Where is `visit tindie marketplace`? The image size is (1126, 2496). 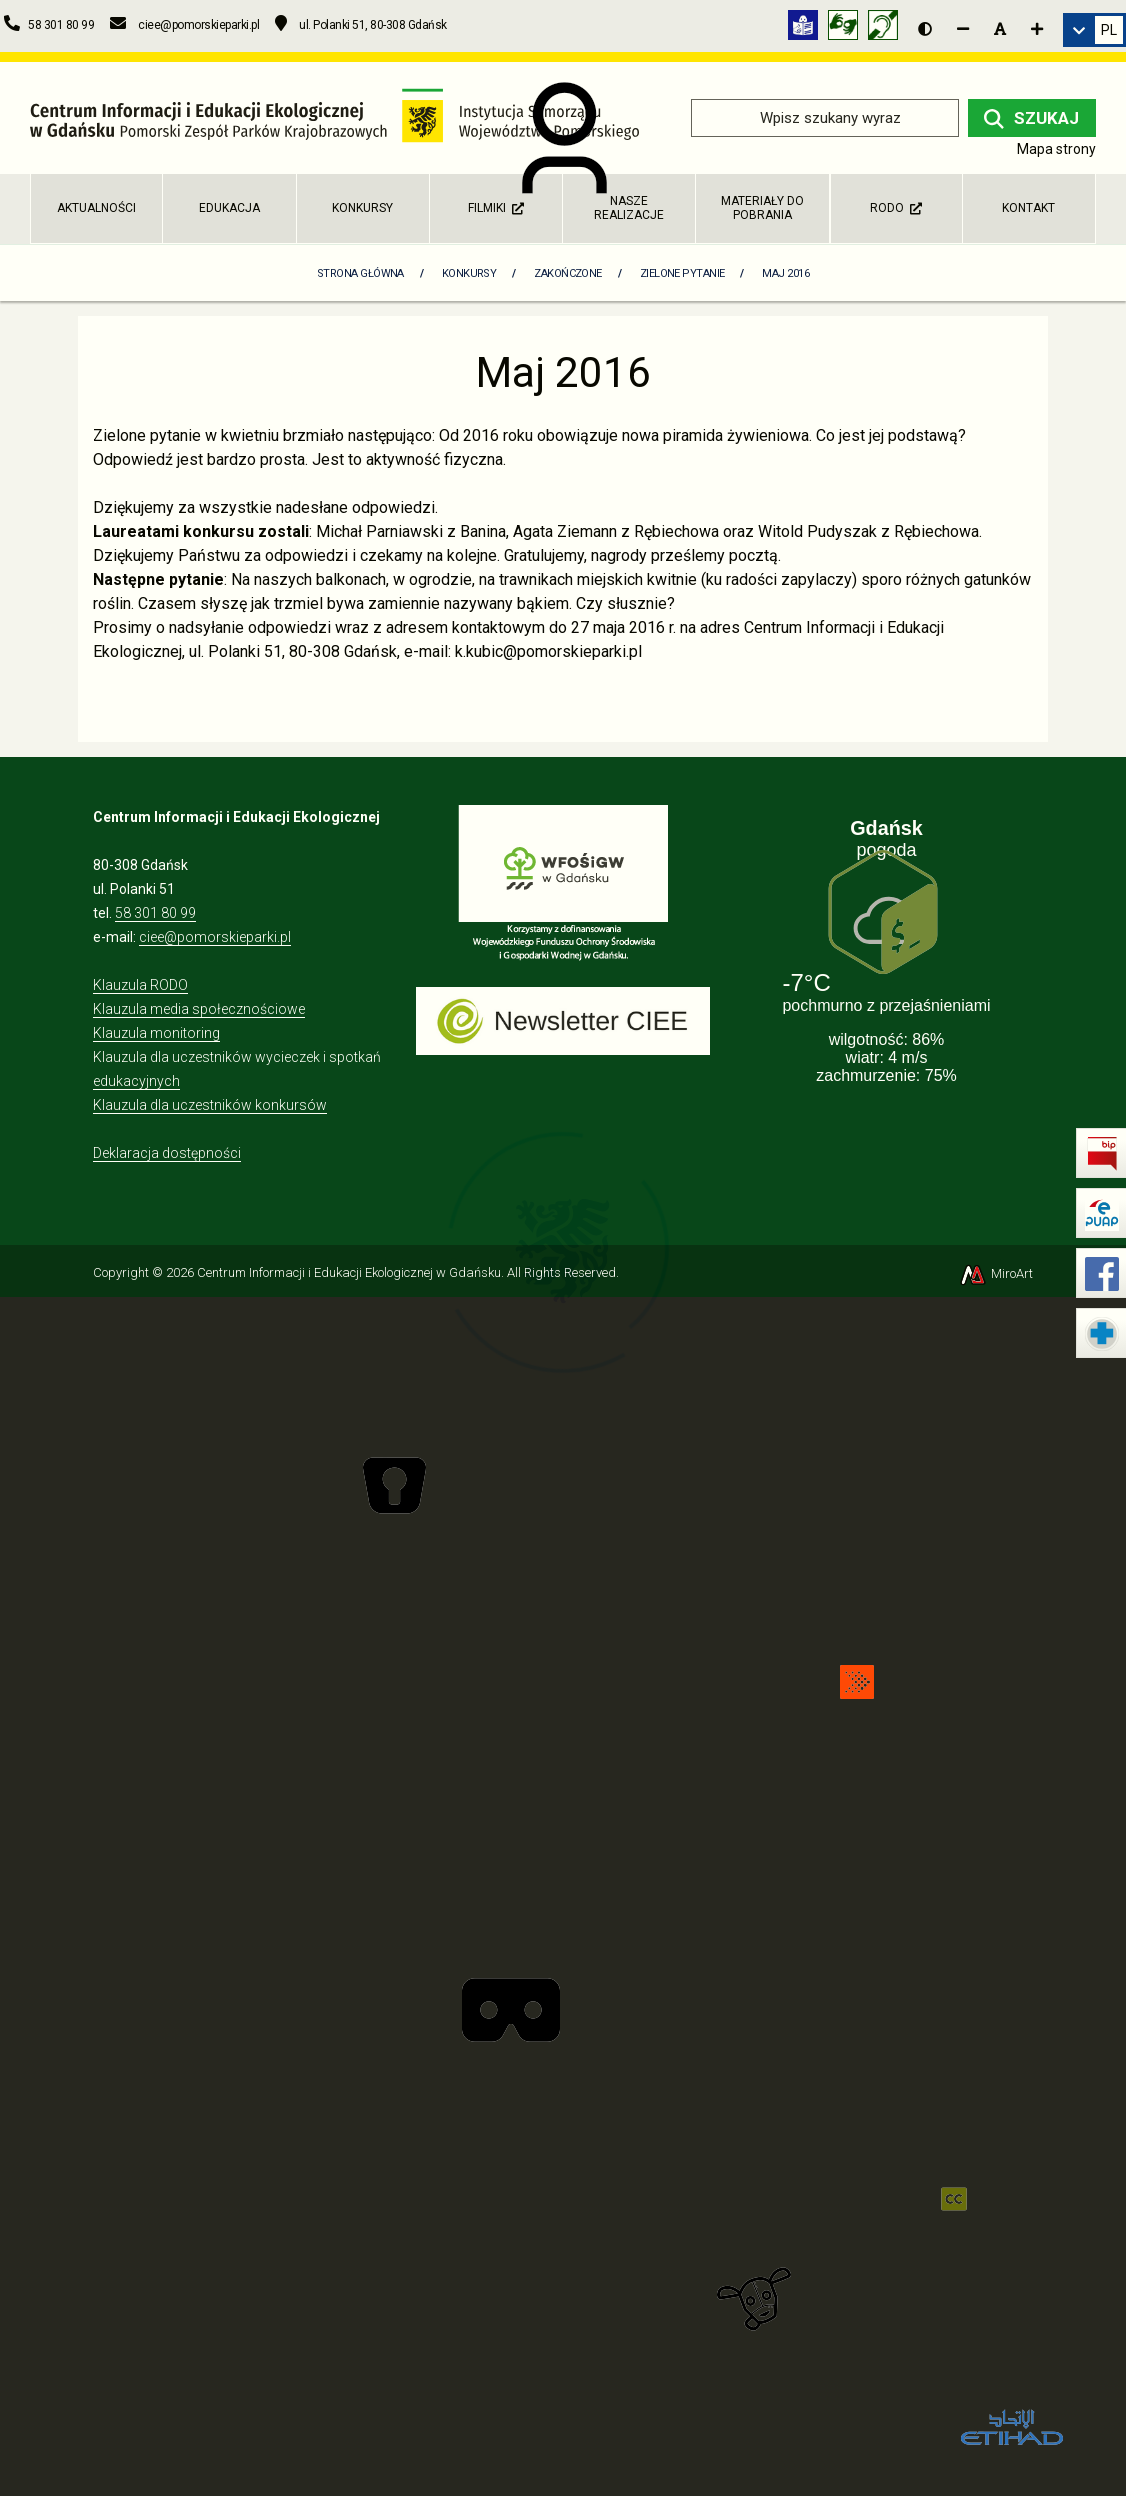 visit tindie marketplace is located at coordinates (754, 2299).